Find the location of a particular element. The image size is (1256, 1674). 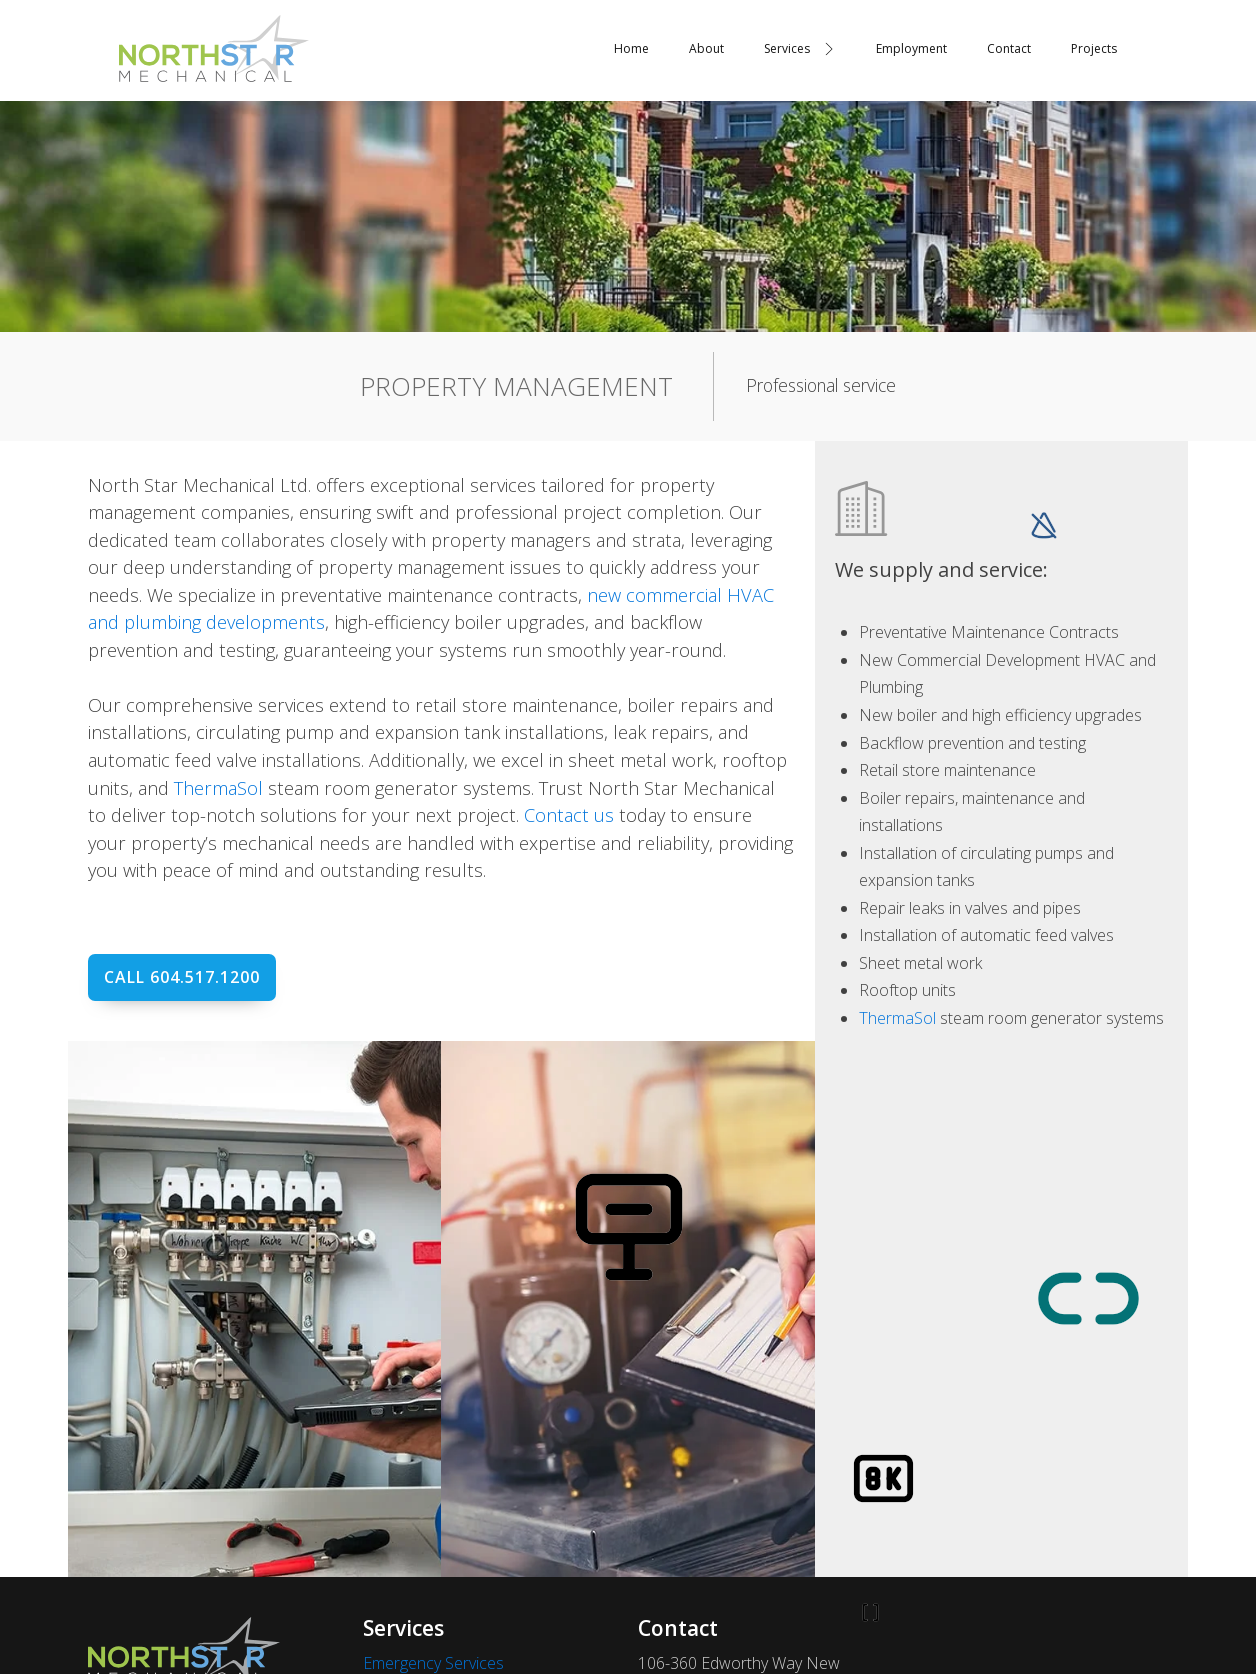

indicates a reserved spot or area is located at coordinates (629, 1227).